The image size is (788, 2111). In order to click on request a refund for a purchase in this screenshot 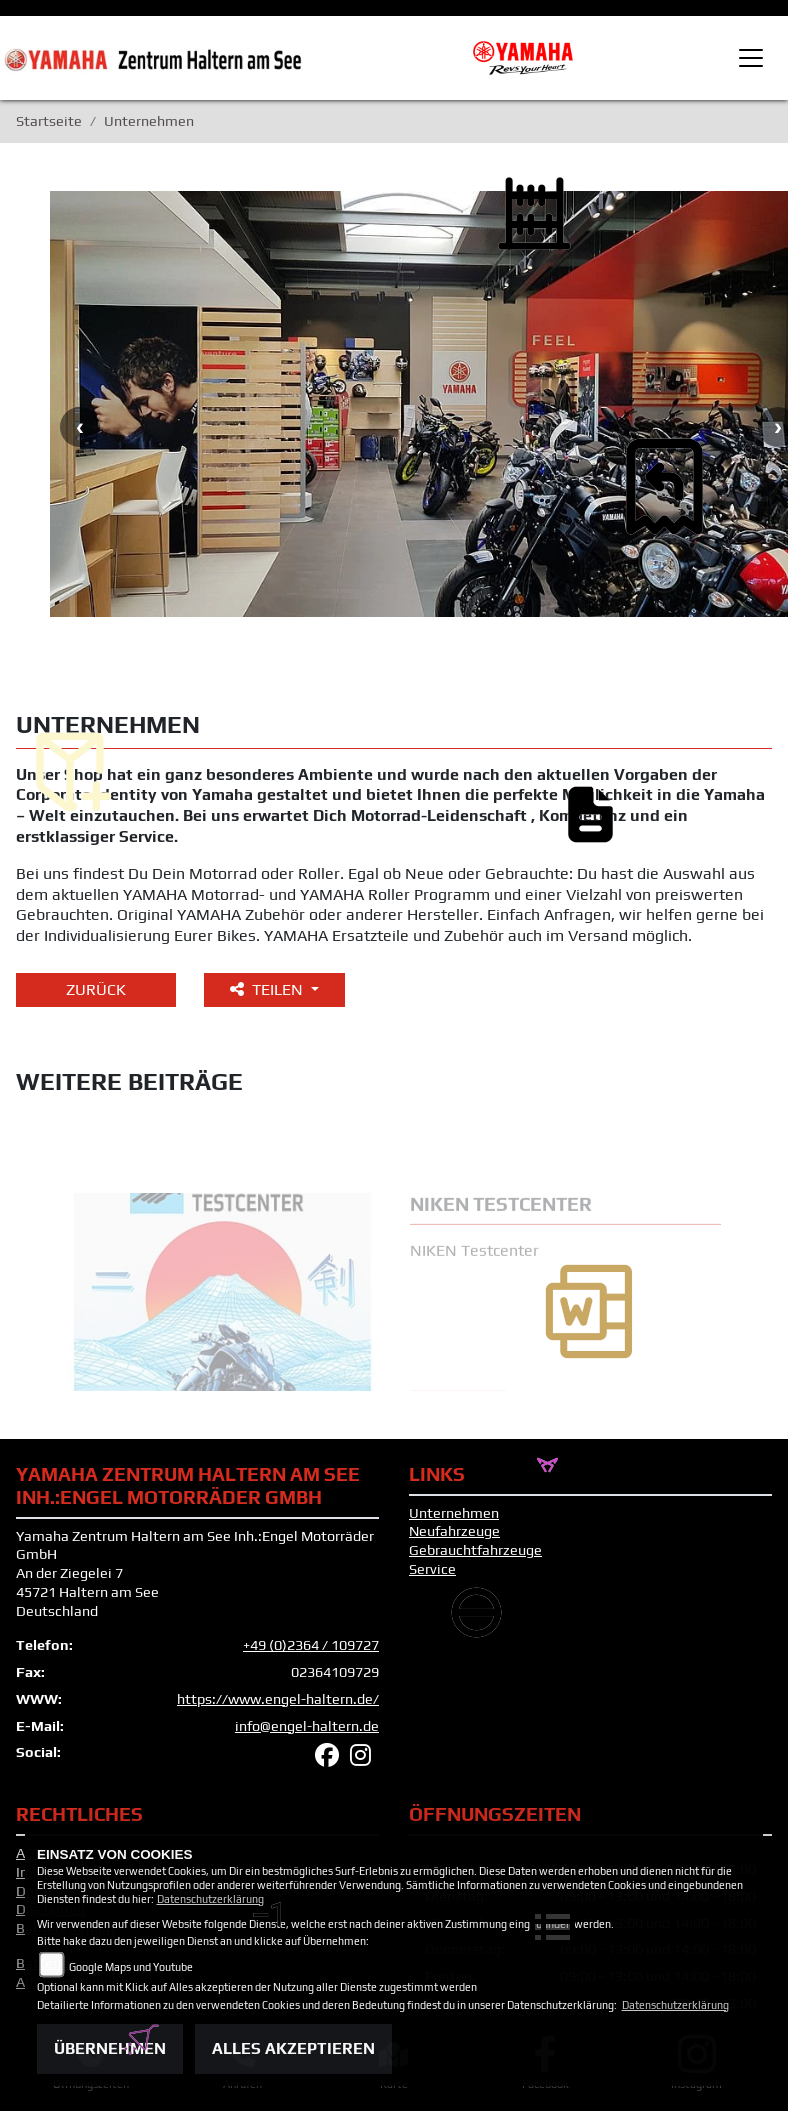, I will do `click(664, 486)`.